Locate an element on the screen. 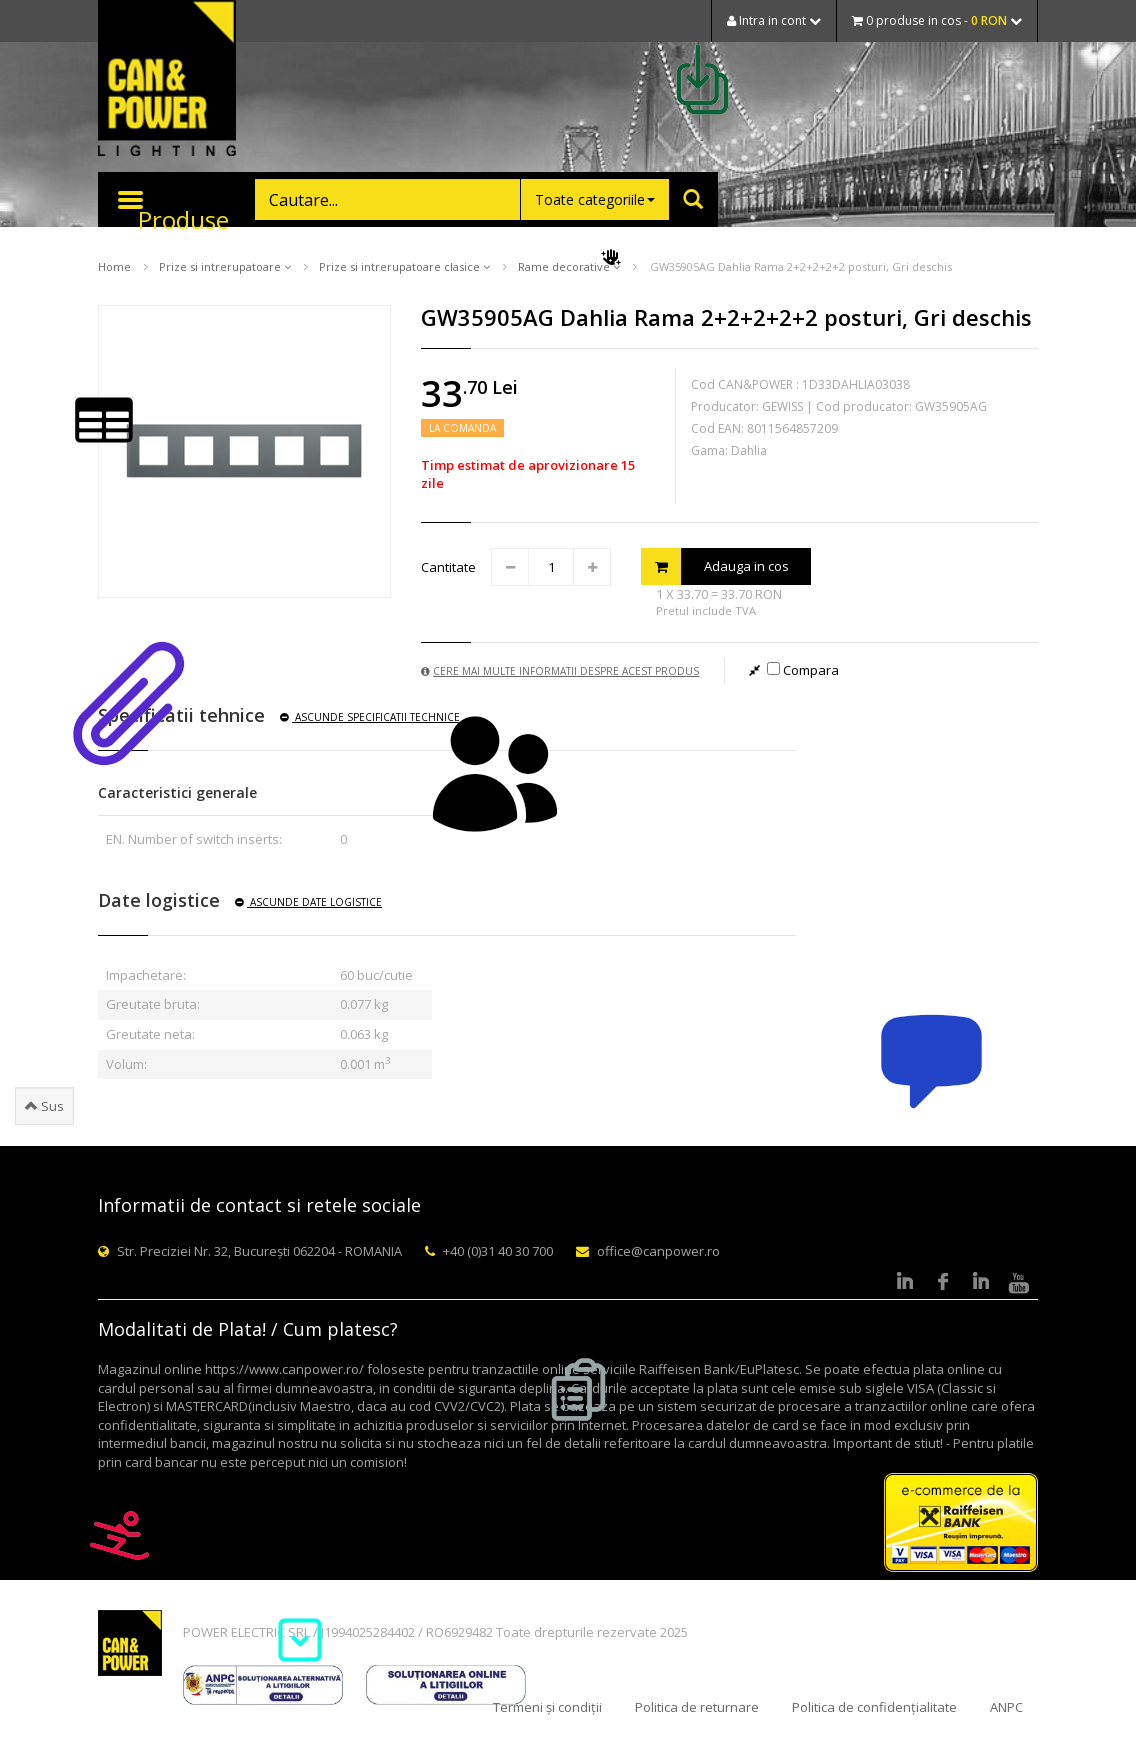 The width and height of the screenshot is (1136, 1757). download multiple files is located at coordinates (702, 79).